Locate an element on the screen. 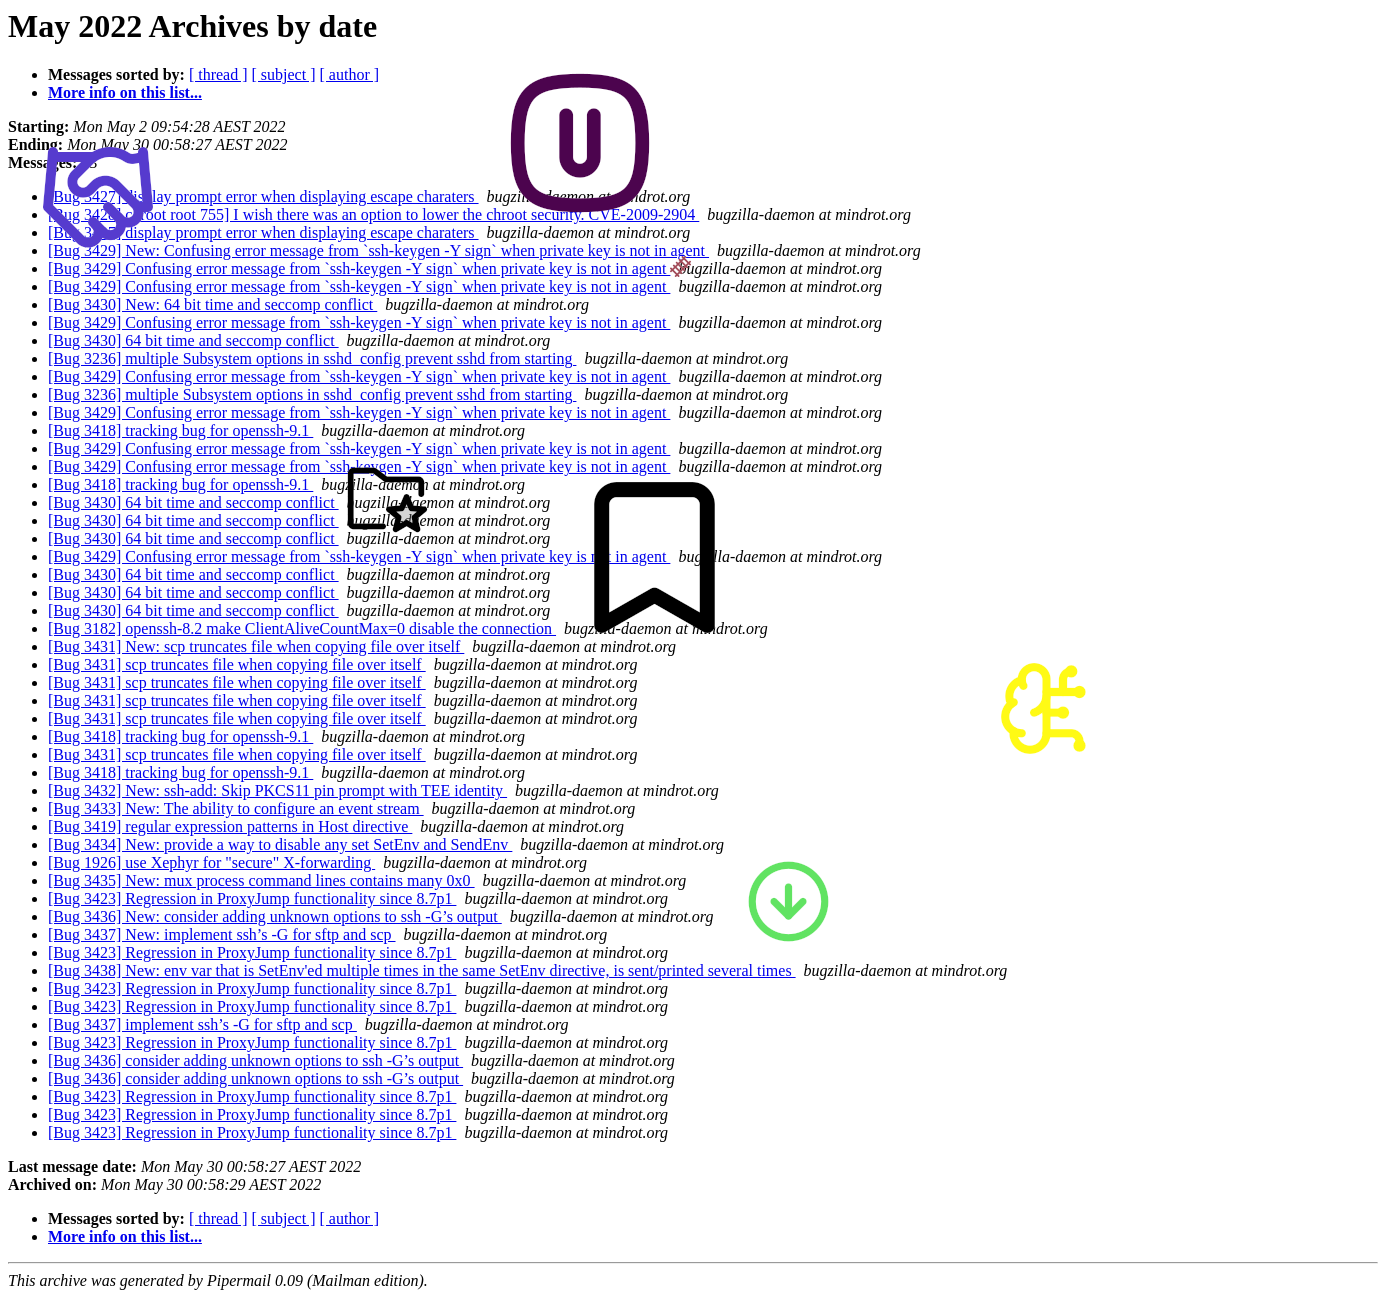  indicates an item starting with the letter U is located at coordinates (580, 143).